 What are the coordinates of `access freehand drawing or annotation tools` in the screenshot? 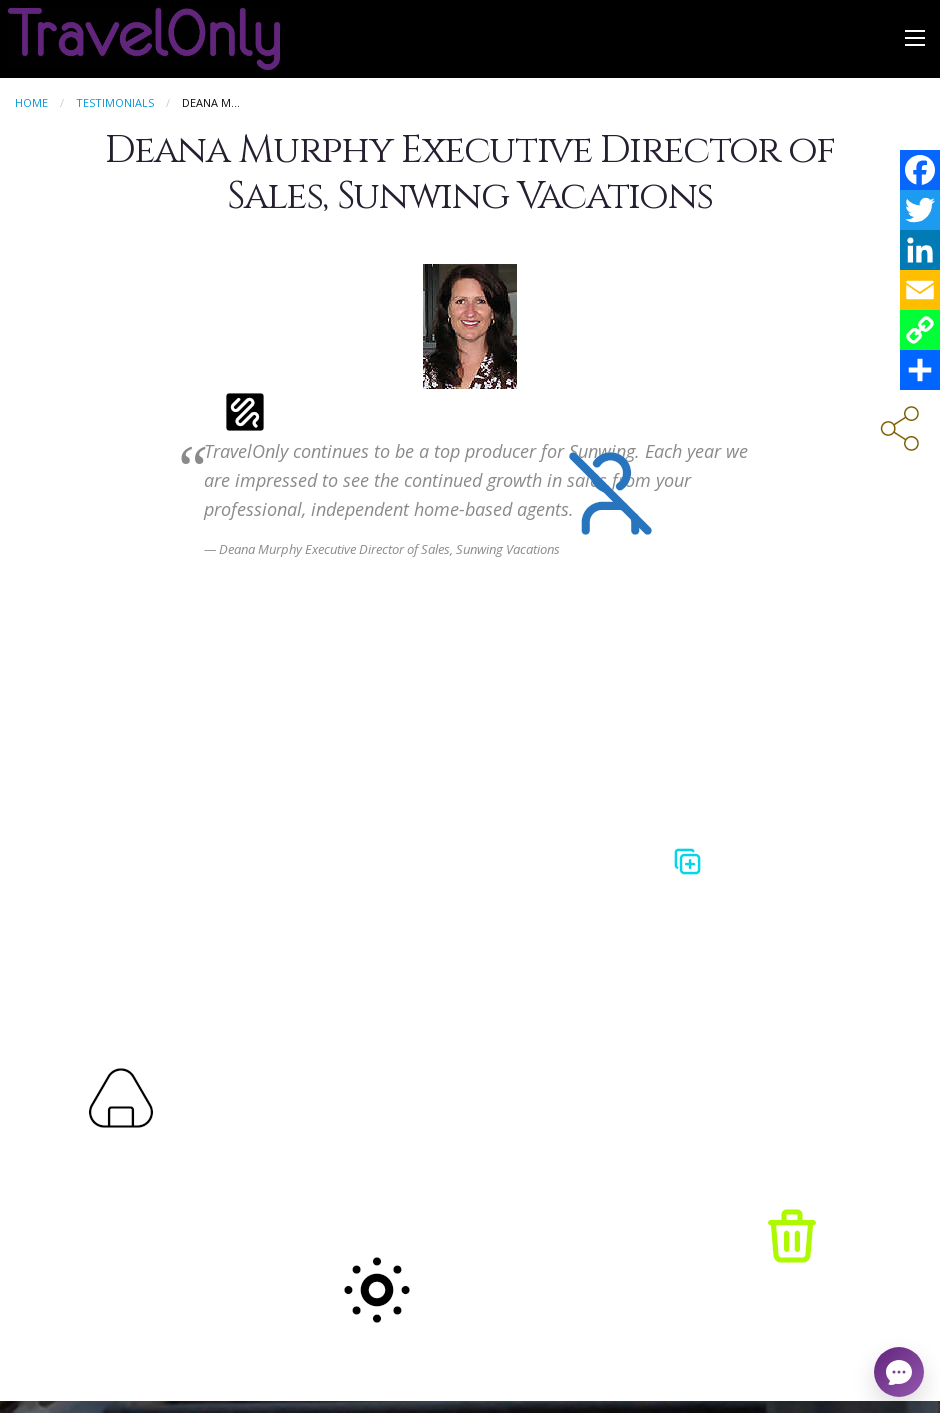 It's located at (245, 412).